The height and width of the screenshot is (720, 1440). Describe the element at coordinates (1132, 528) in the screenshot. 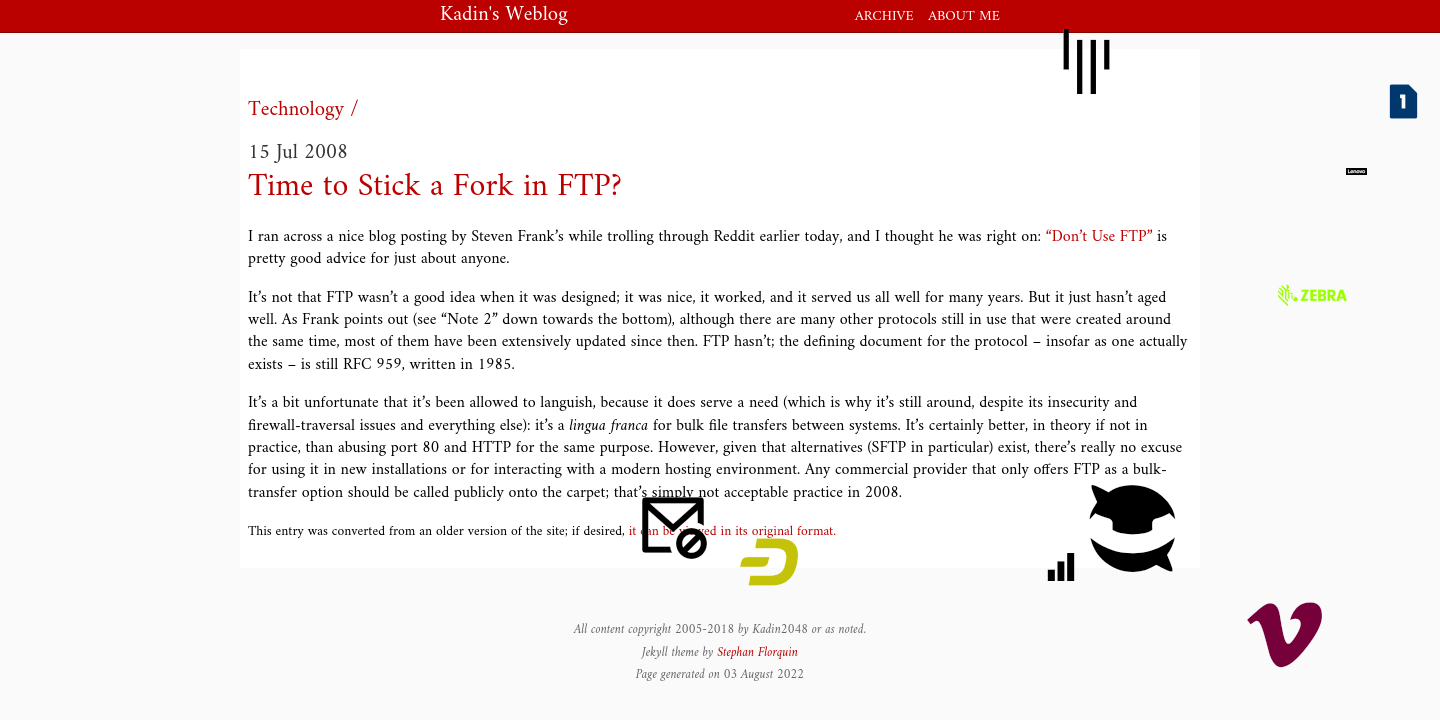

I see `open Linphone app` at that location.